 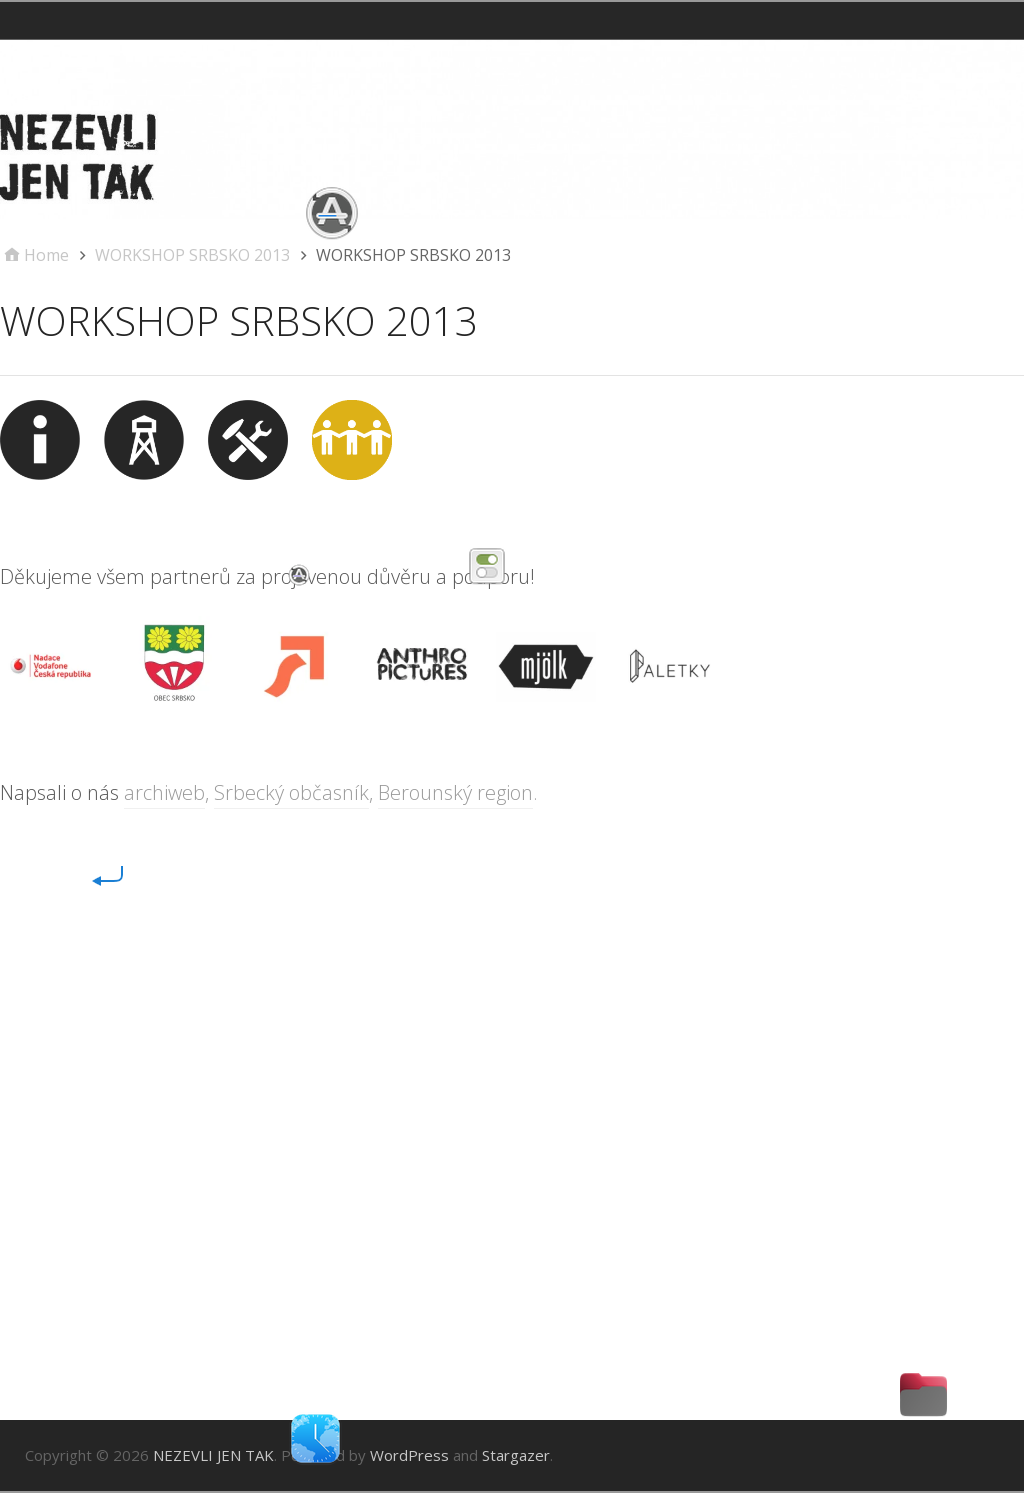 What do you see at coordinates (315, 1438) in the screenshot?
I see `open network time protocol settings` at bounding box center [315, 1438].